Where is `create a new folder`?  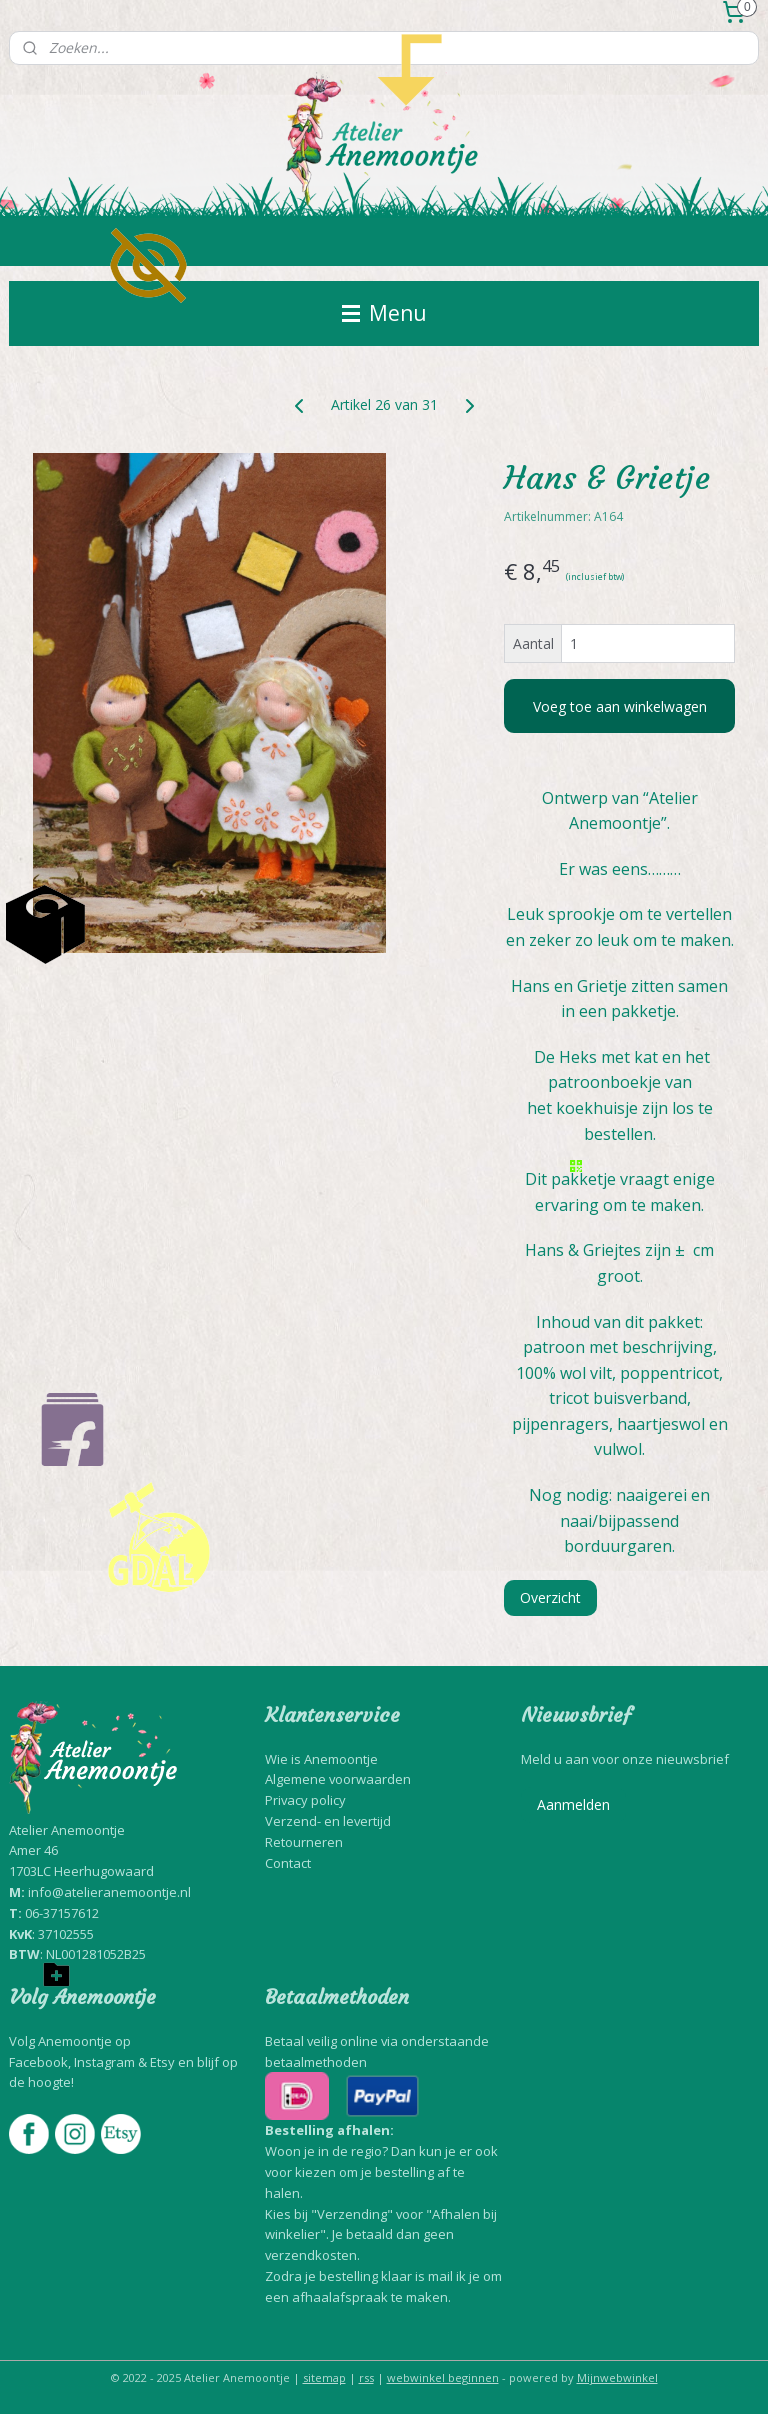 create a new folder is located at coordinates (56, 1974).